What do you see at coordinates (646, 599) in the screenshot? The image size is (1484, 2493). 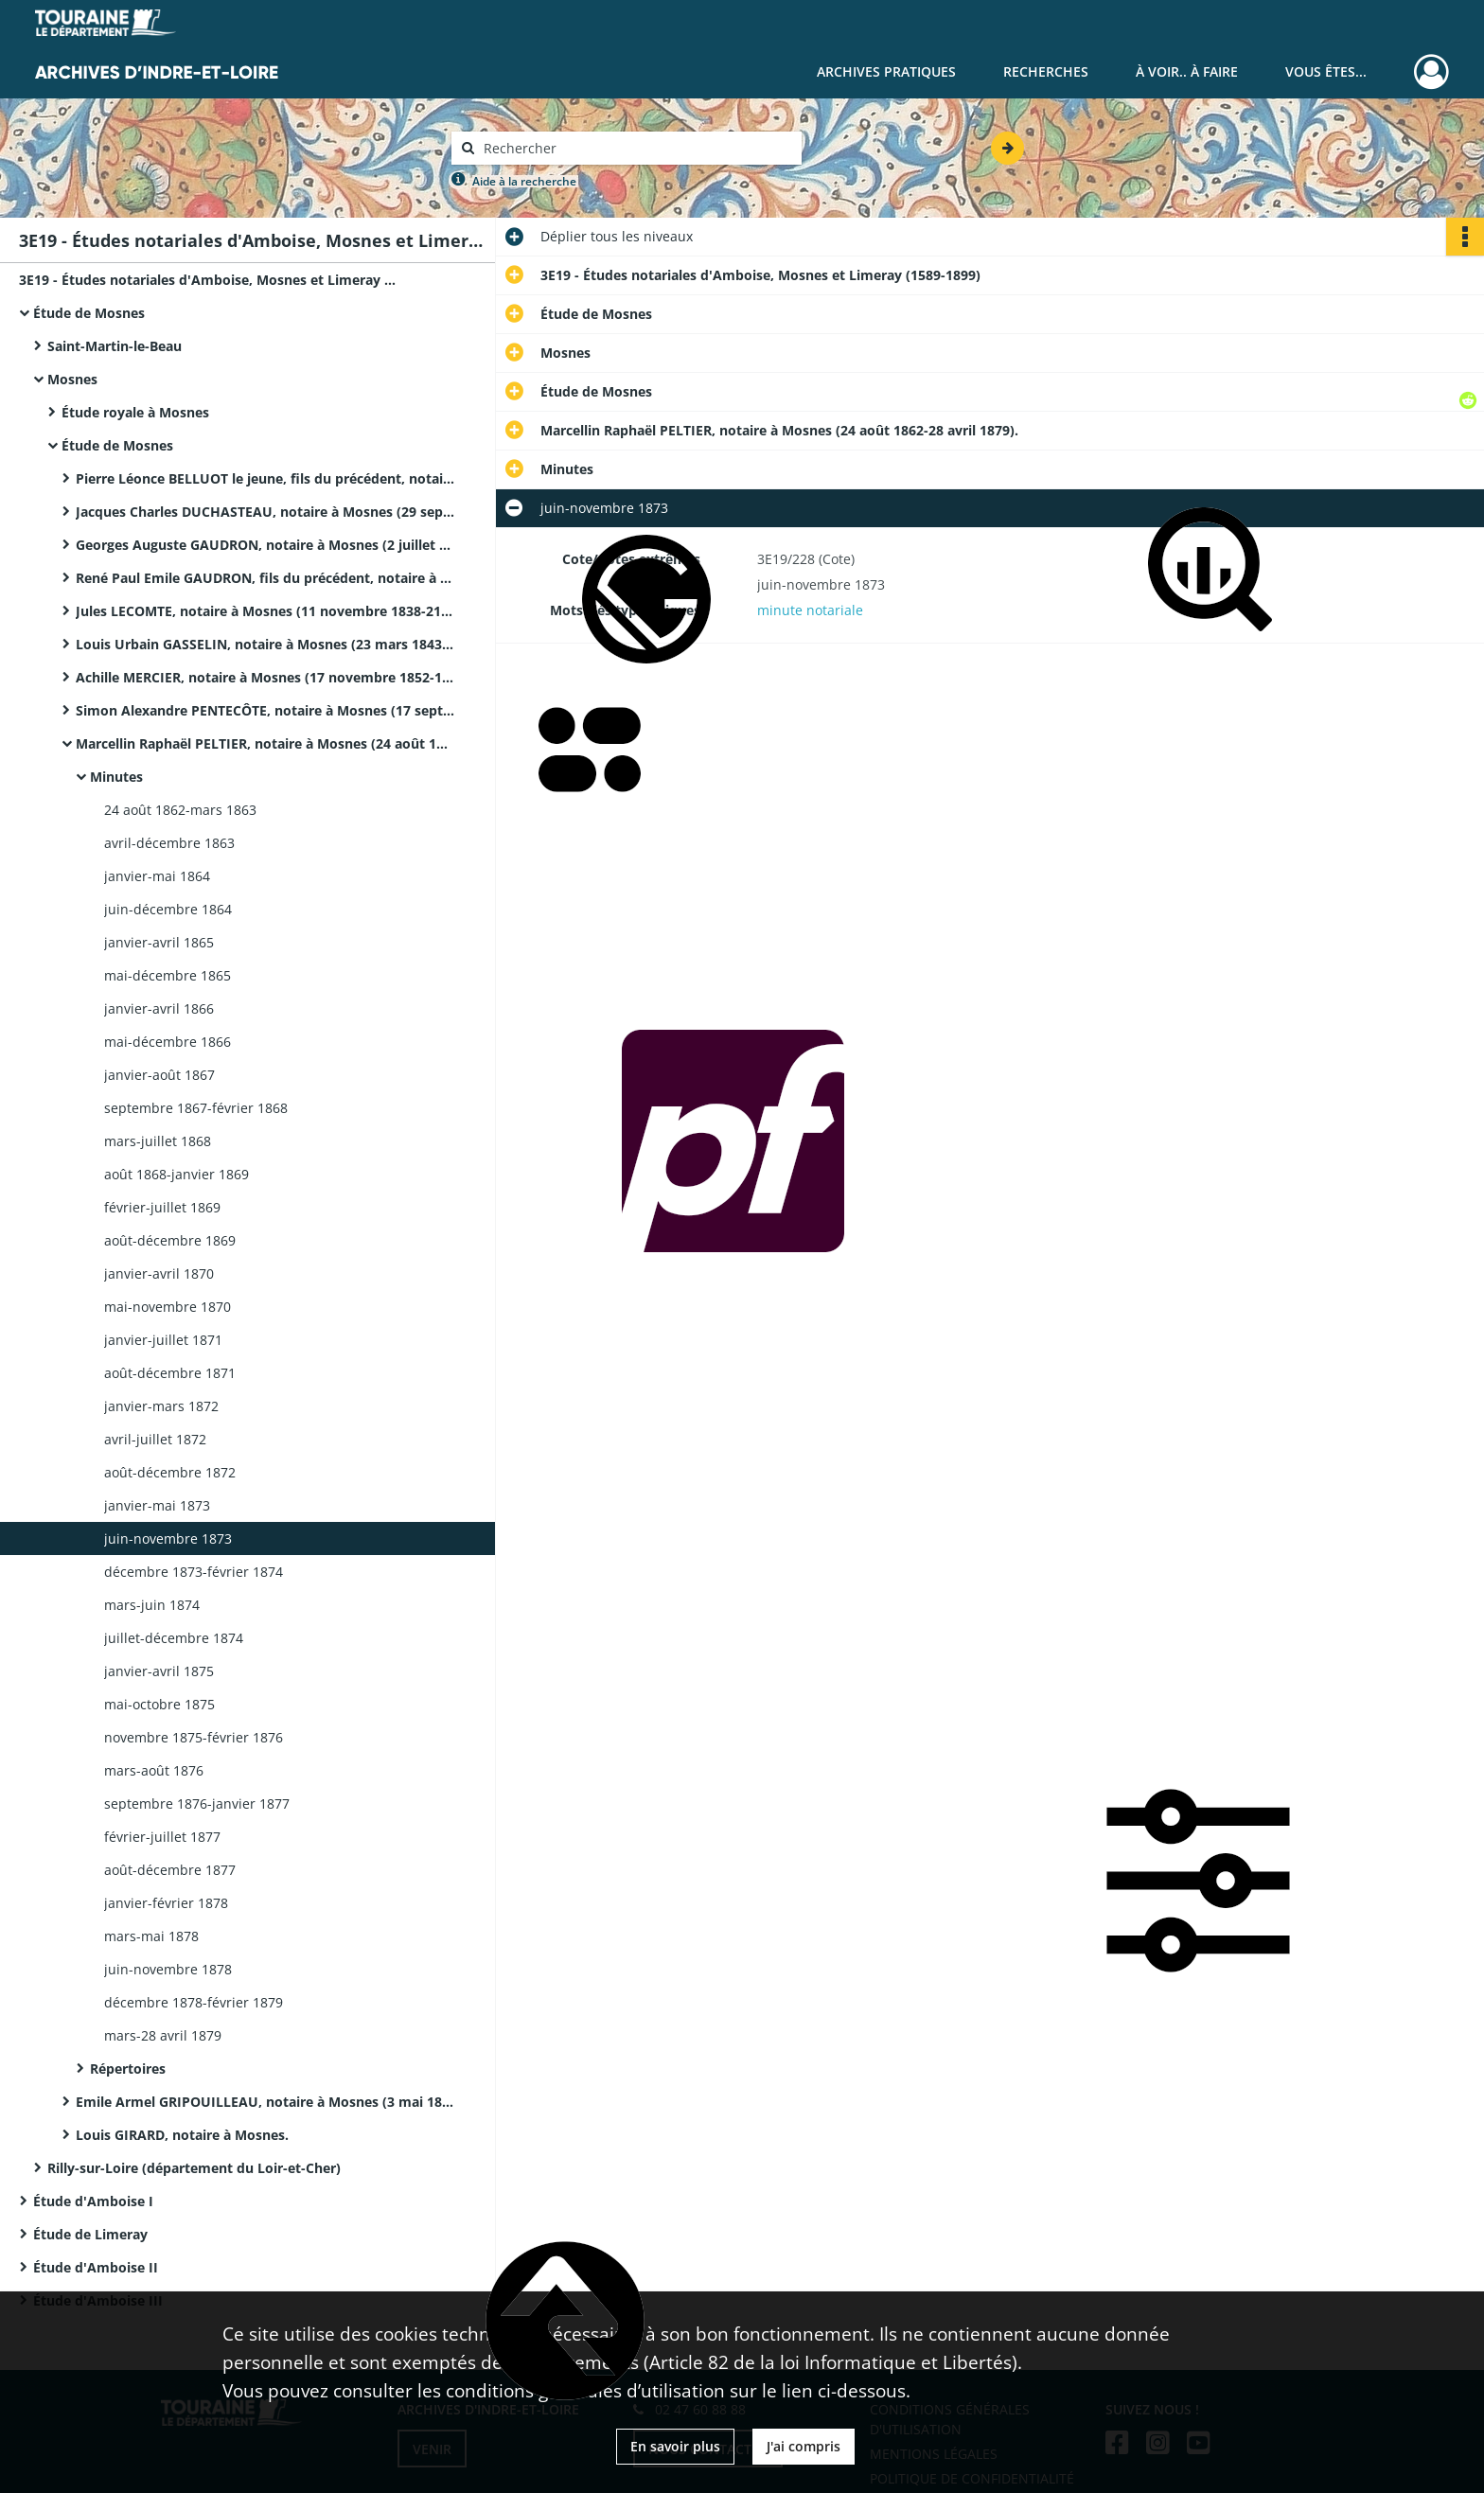 I see `Gatsby framework logo` at bounding box center [646, 599].